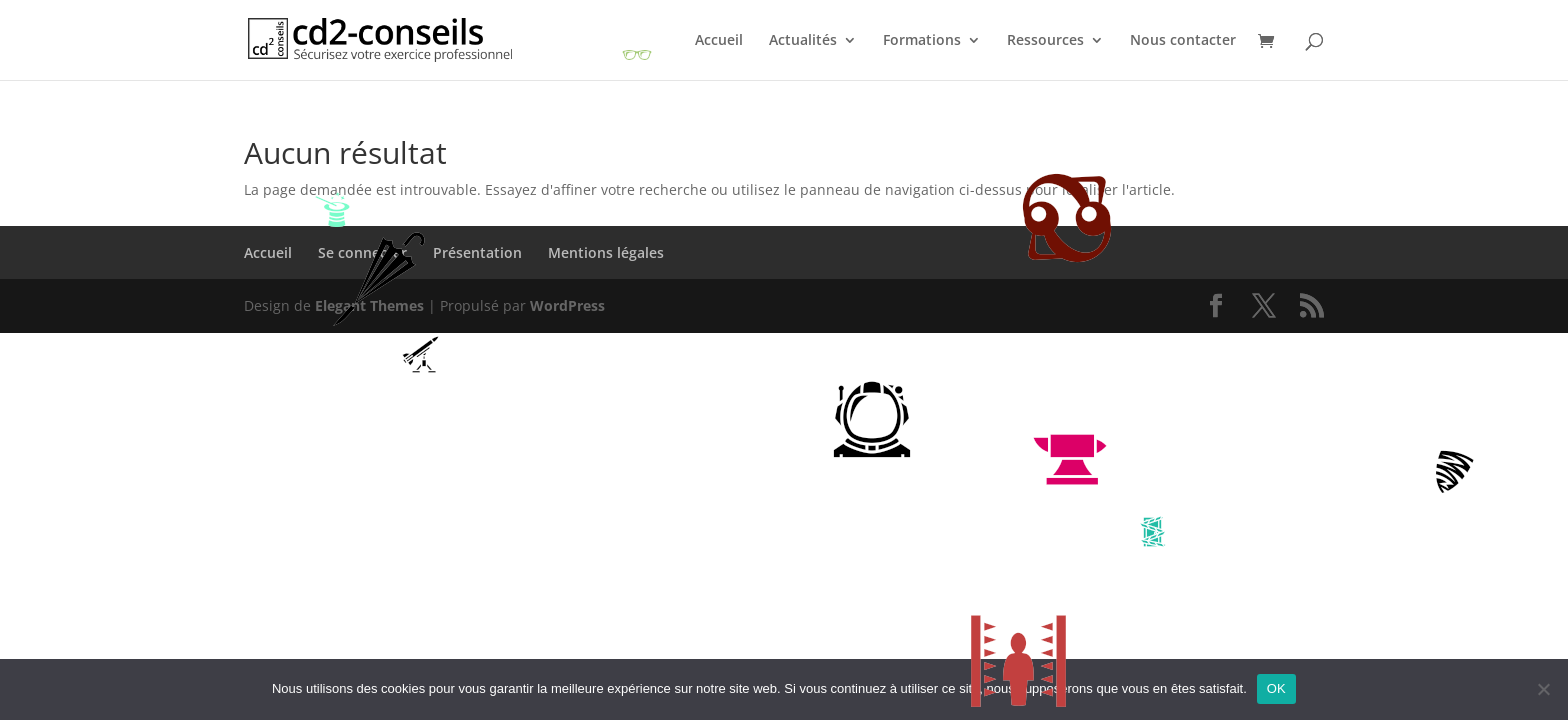 The image size is (1568, 720). I want to click on select umbrella bayonet weapon in game inventory, so click(378, 280).